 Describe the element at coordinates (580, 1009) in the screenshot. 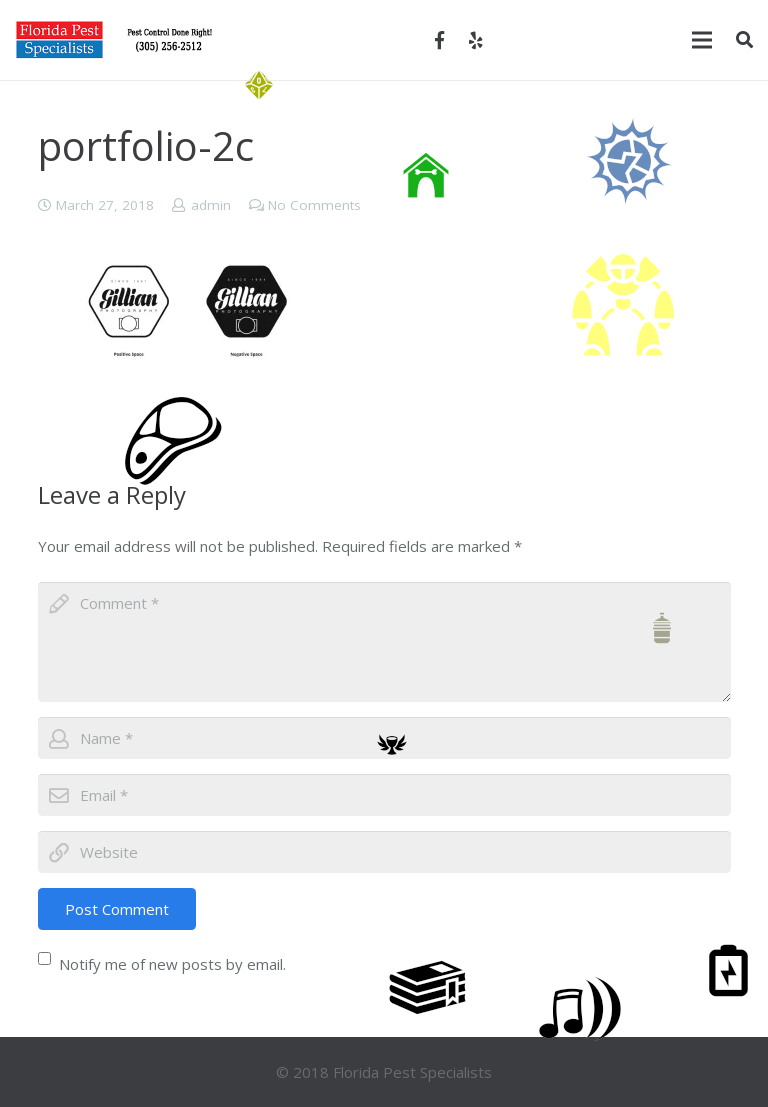

I see `audio or sound is currently enabled` at that location.